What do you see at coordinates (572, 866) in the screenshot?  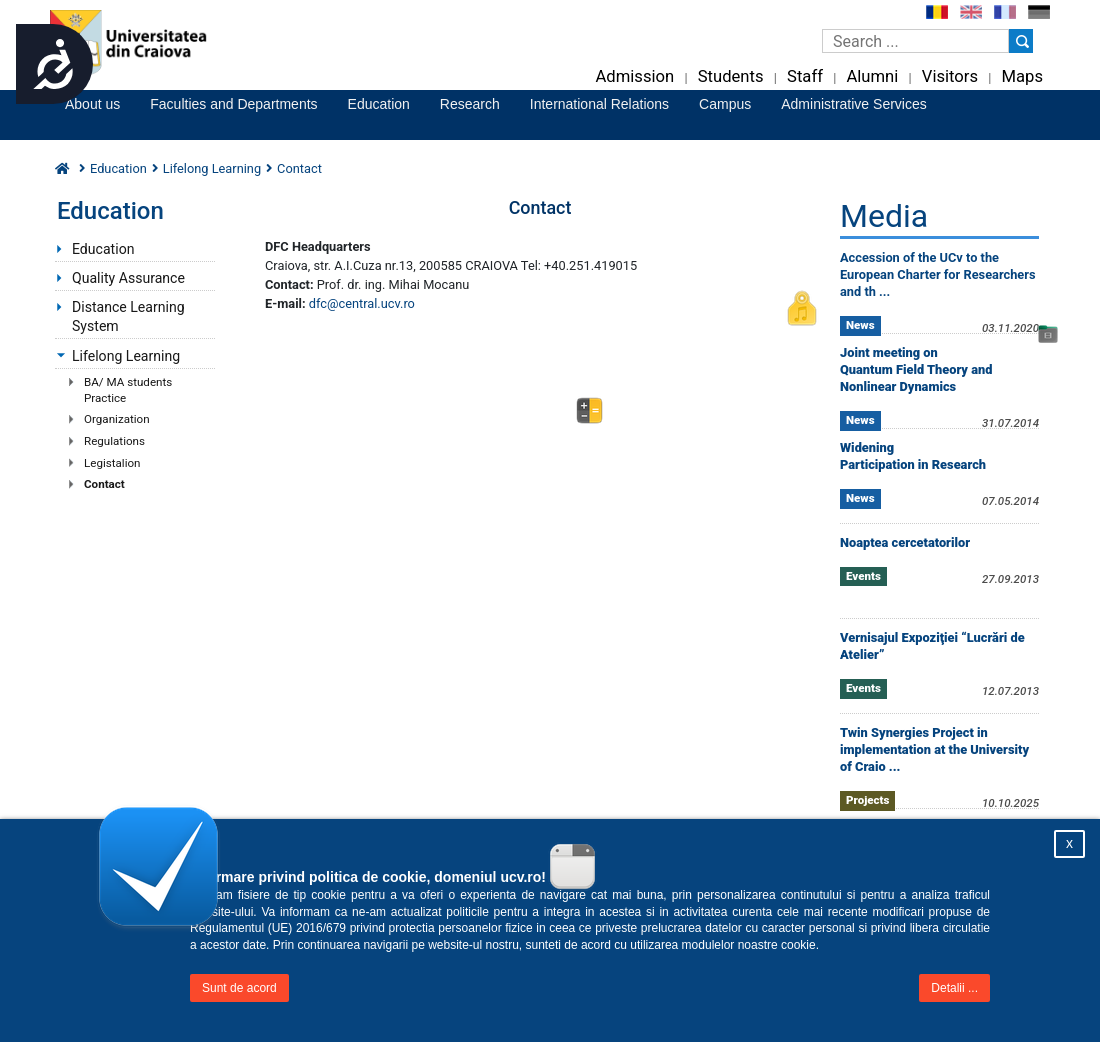 I see `customize window decoration settings` at bounding box center [572, 866].